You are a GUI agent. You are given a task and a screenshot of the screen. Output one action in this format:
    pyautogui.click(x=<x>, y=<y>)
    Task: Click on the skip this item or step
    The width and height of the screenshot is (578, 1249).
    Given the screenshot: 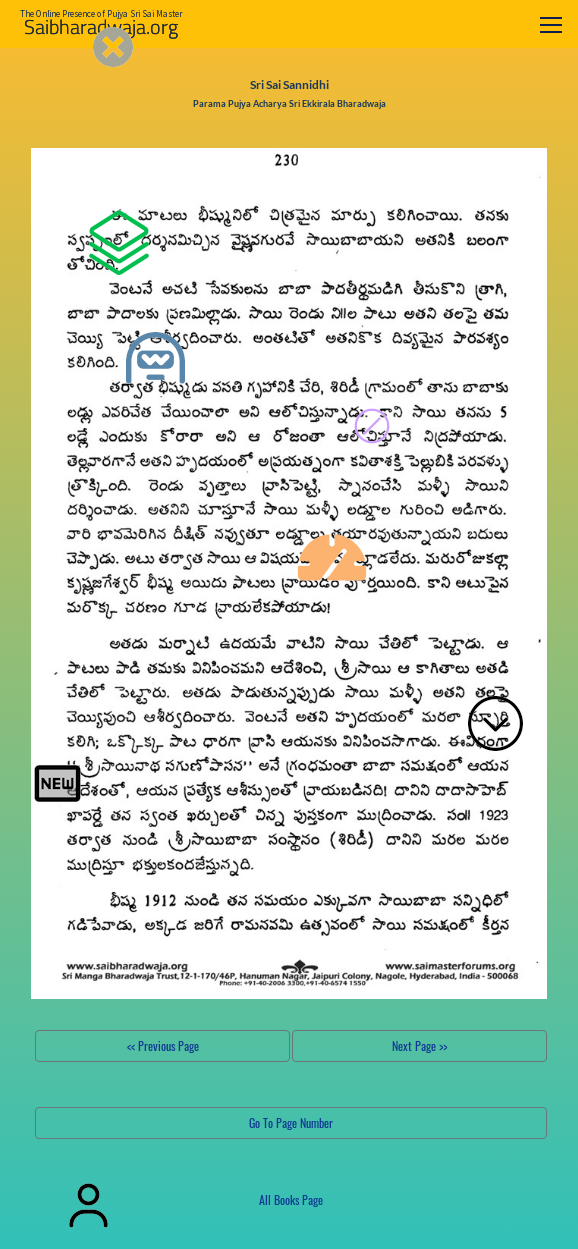 What is the action you would take?
    pyautogui.click(x=372, y=426)
    